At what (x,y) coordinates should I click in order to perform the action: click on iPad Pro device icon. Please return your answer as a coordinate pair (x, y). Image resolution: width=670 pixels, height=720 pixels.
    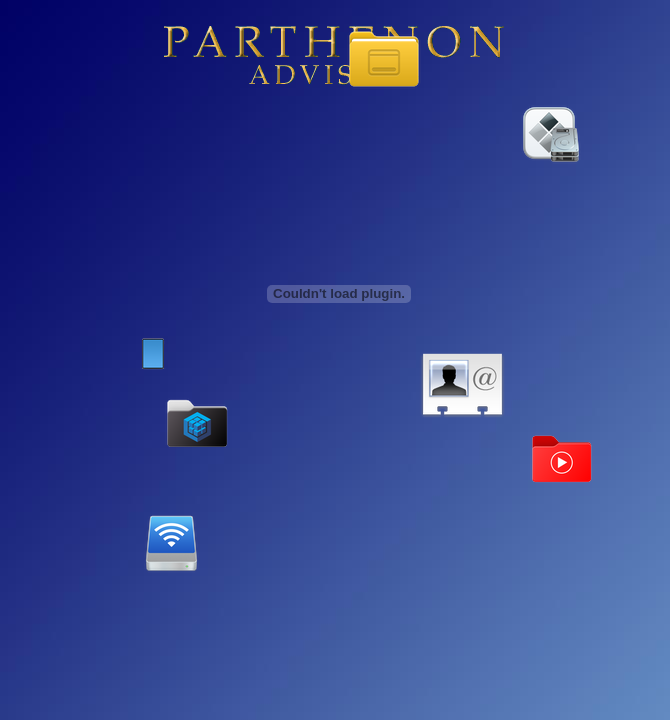
    Looking at the image, I should click on (153, 354).